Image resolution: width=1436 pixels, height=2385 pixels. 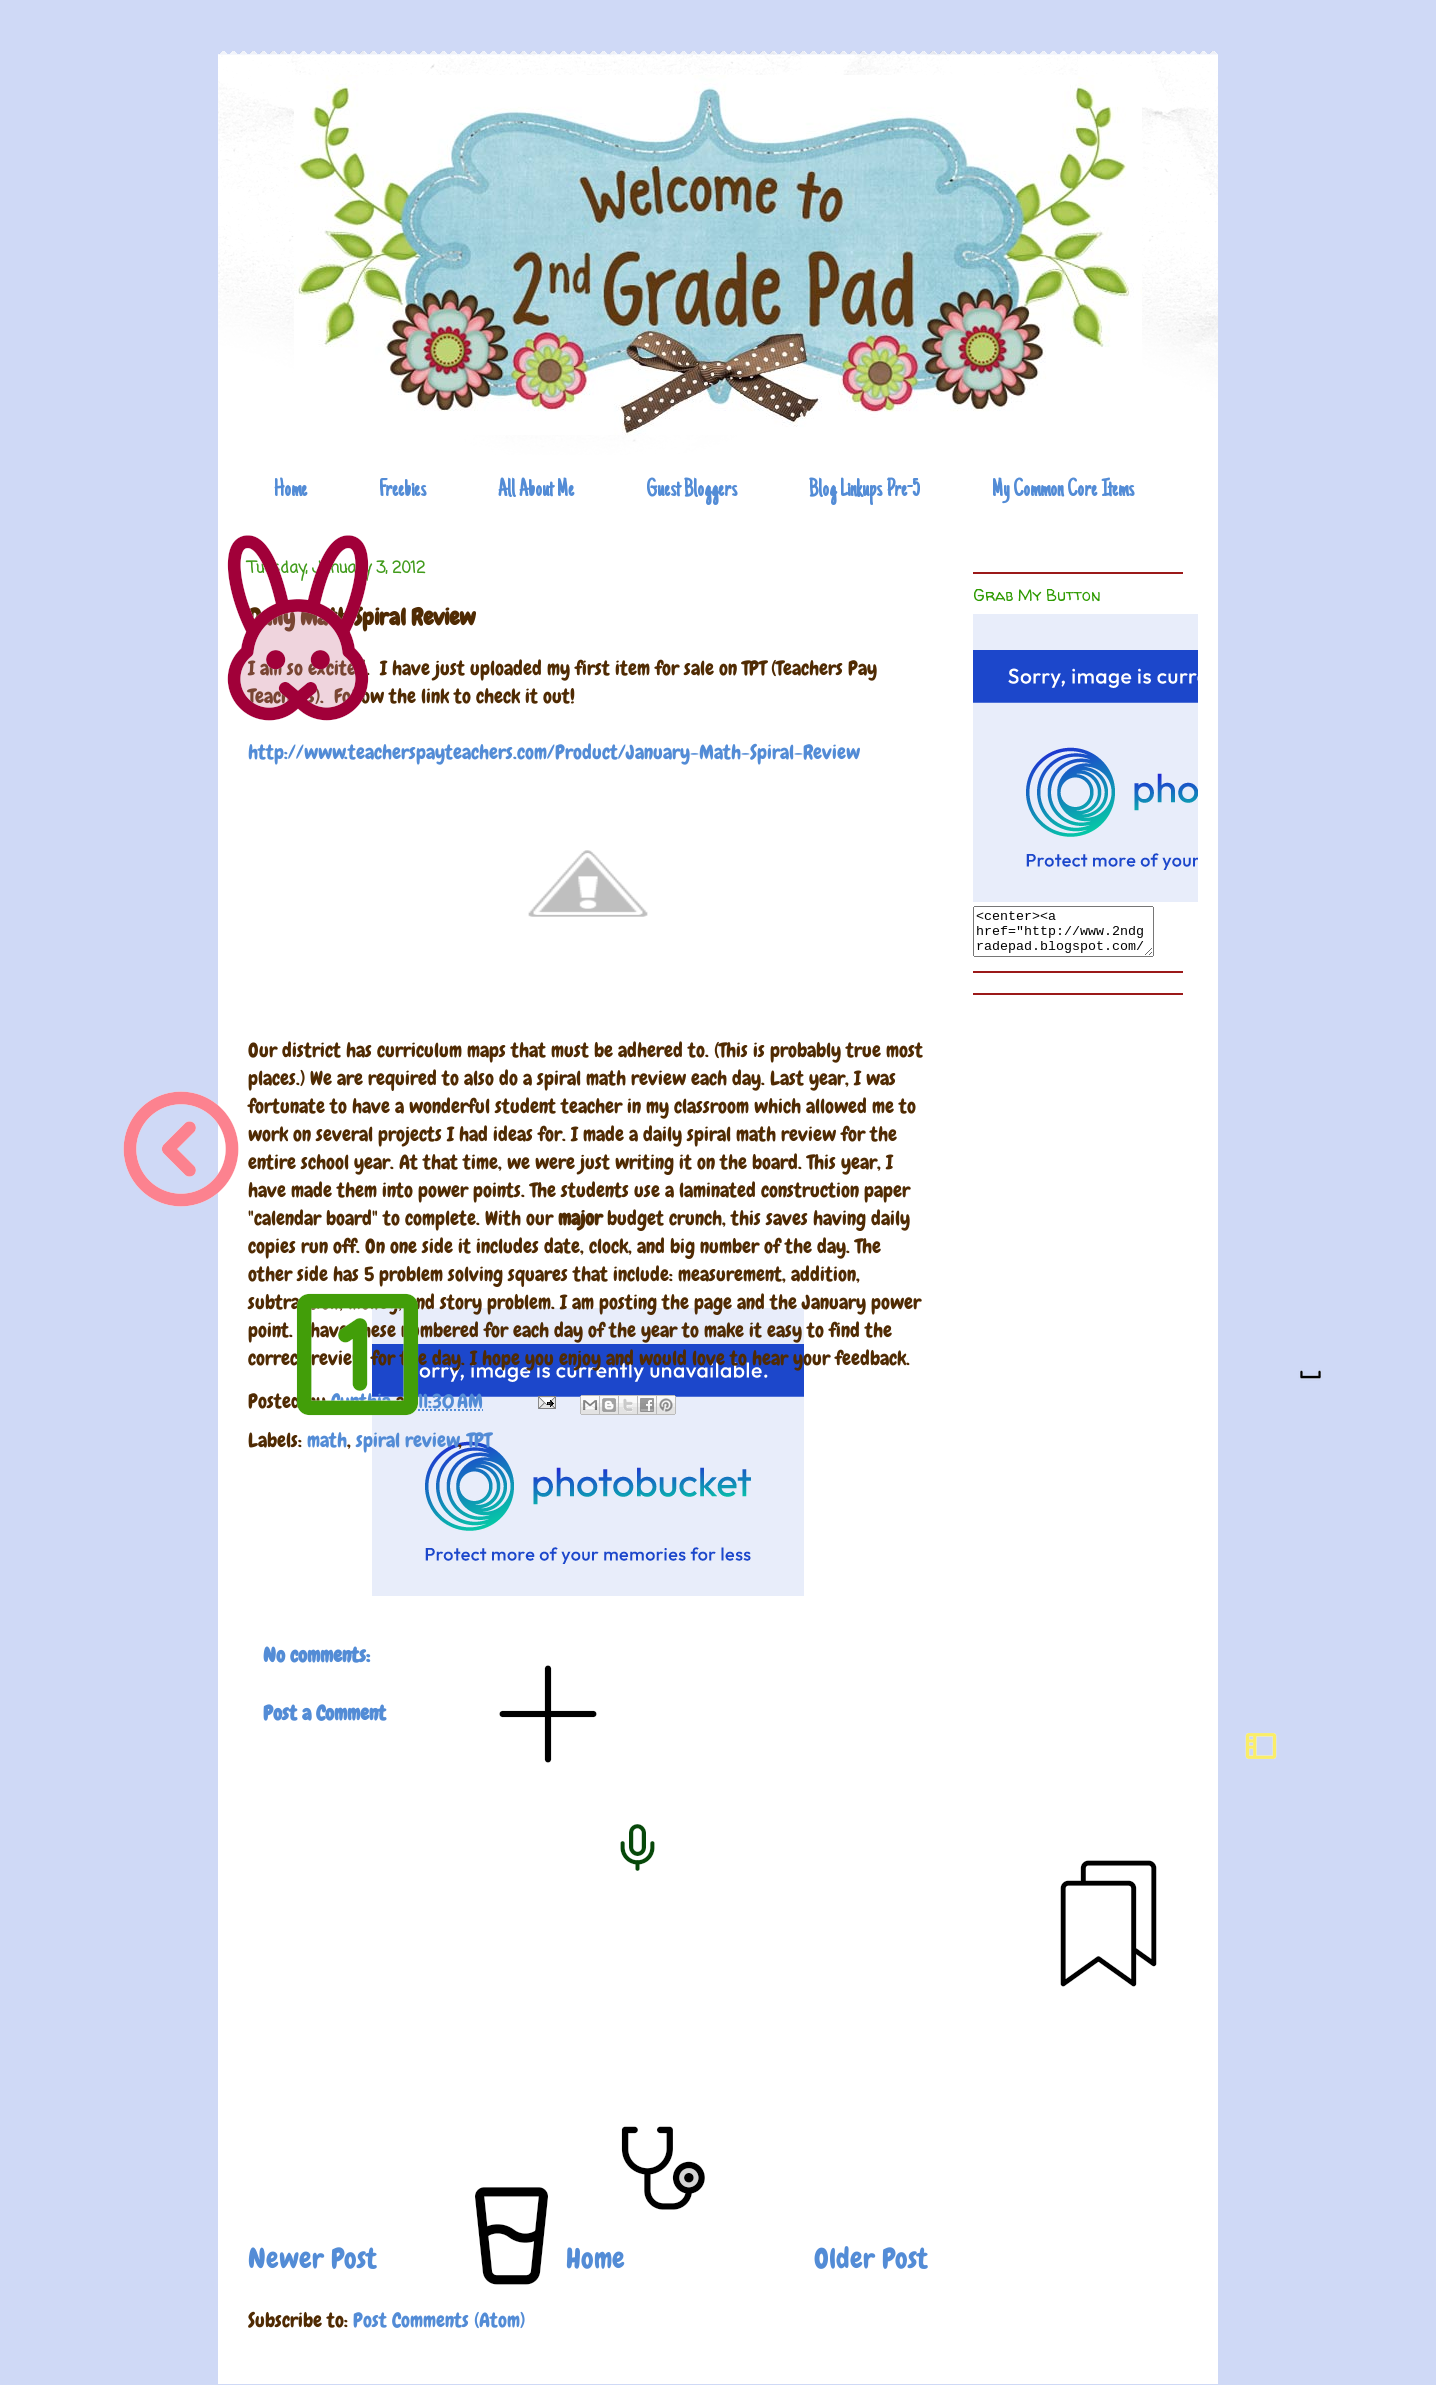 I want to click on access health or medical features, so click(x=657, y=2165).